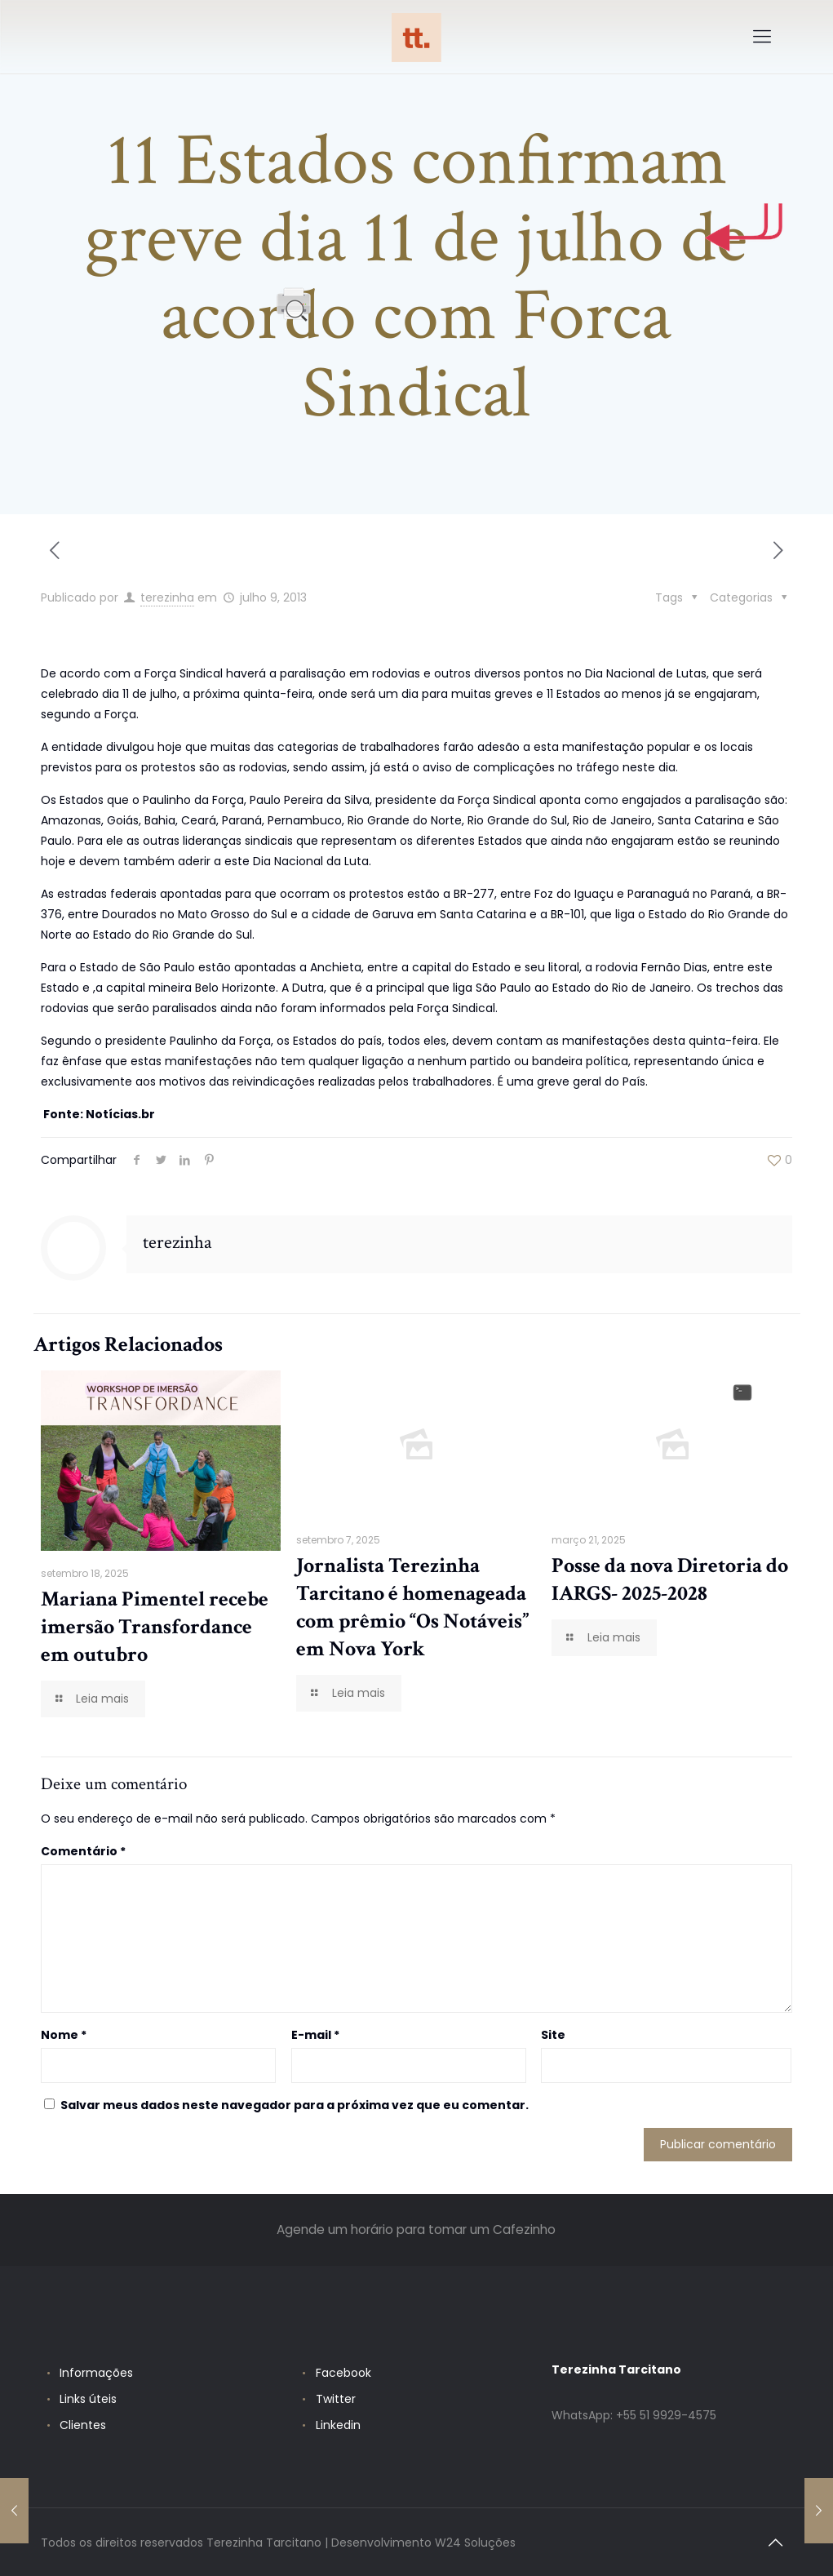 This screenshot has width=833, height=2576. What do you see at coordinates (742, 1392) in the screenshot?
I see `open the terminal application` at bounding box center [742, 1392].